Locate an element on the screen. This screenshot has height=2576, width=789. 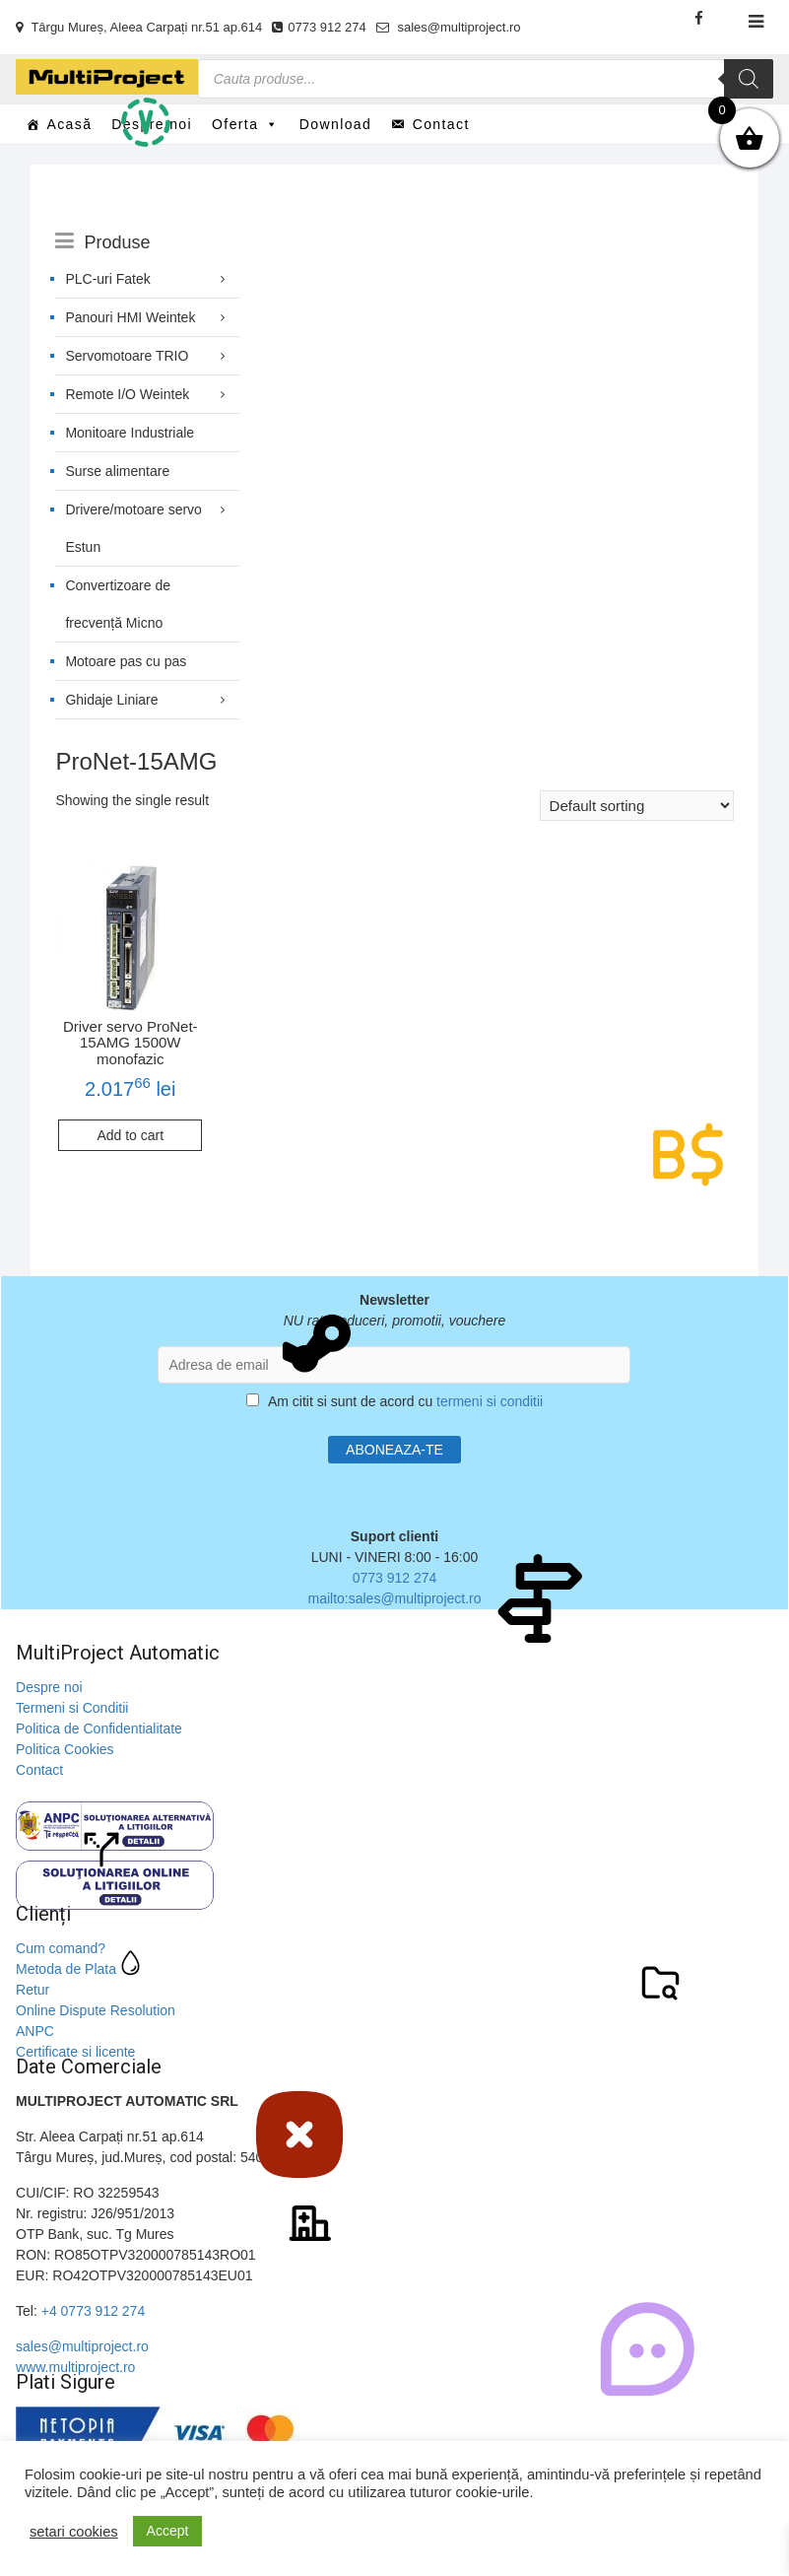
indicates a pending or in-progress verification status is located at coordinates (146, 122).